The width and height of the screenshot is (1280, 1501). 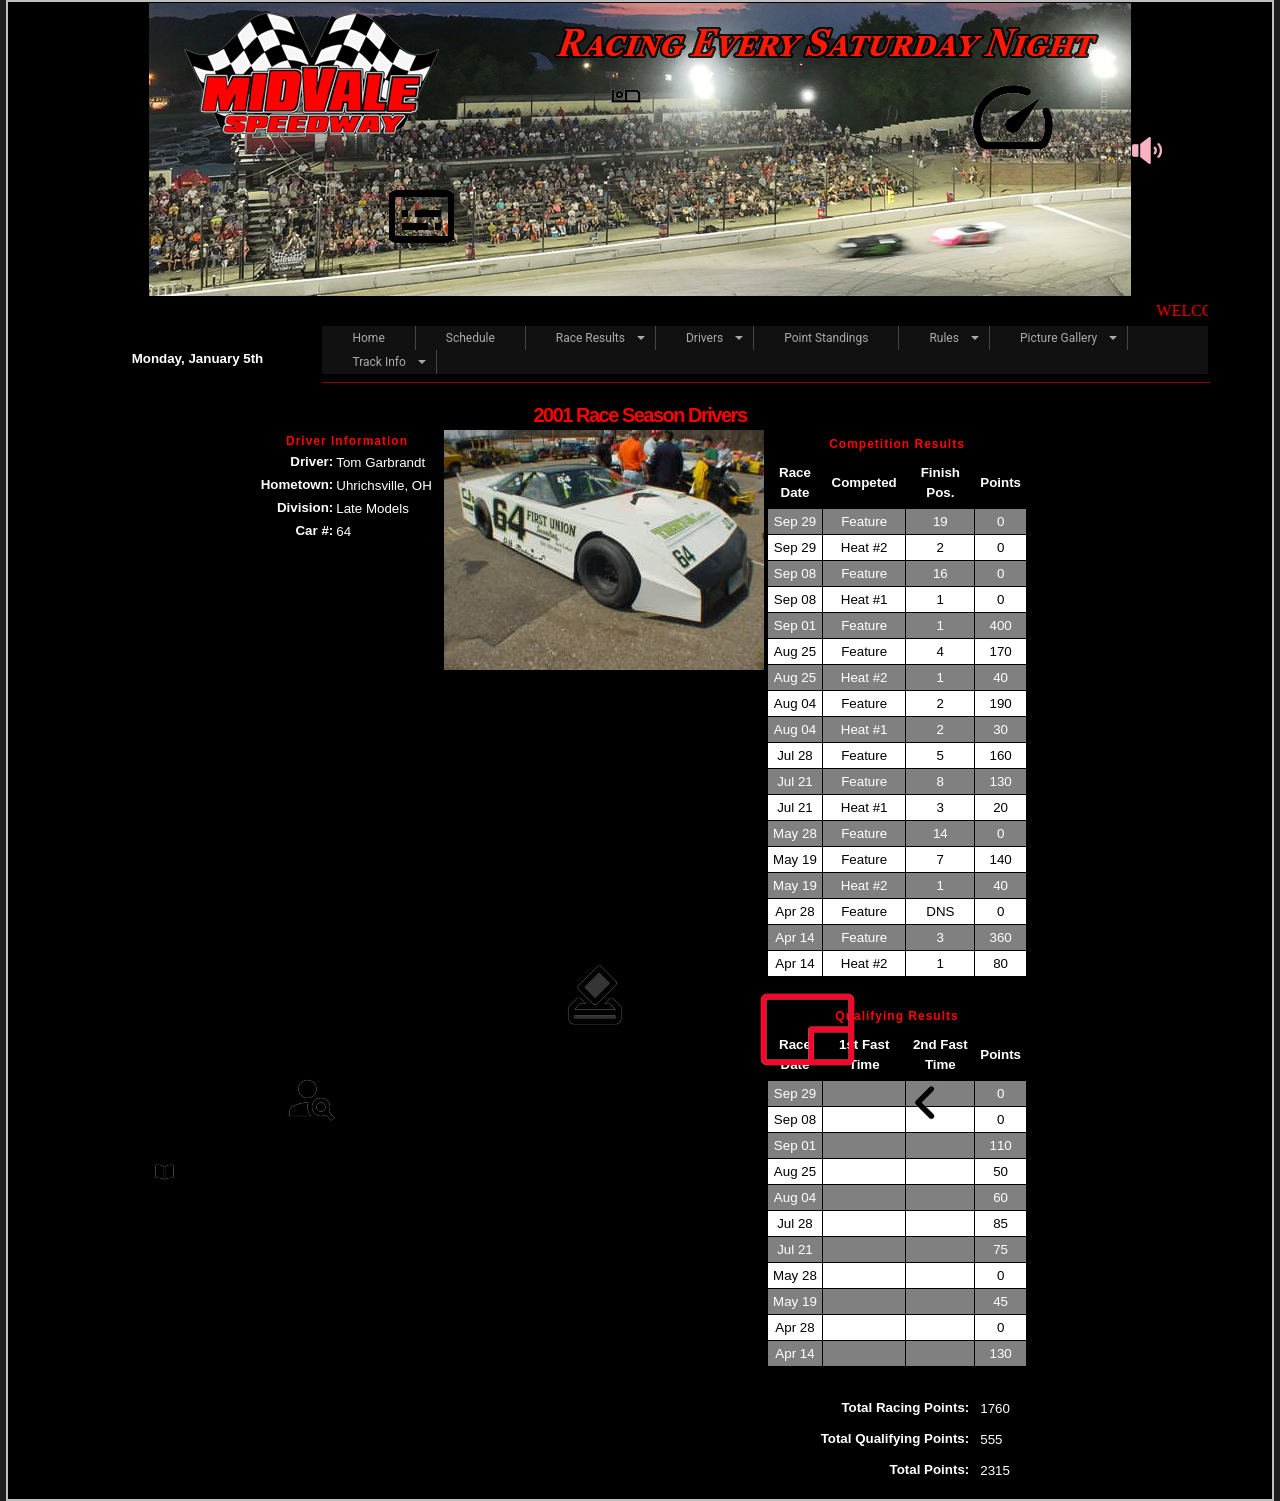 What do you see at coordinates (807, 1029) in the screenshot?
I see `enable picture-in-picture mode` at bounding box center [807, 1029].